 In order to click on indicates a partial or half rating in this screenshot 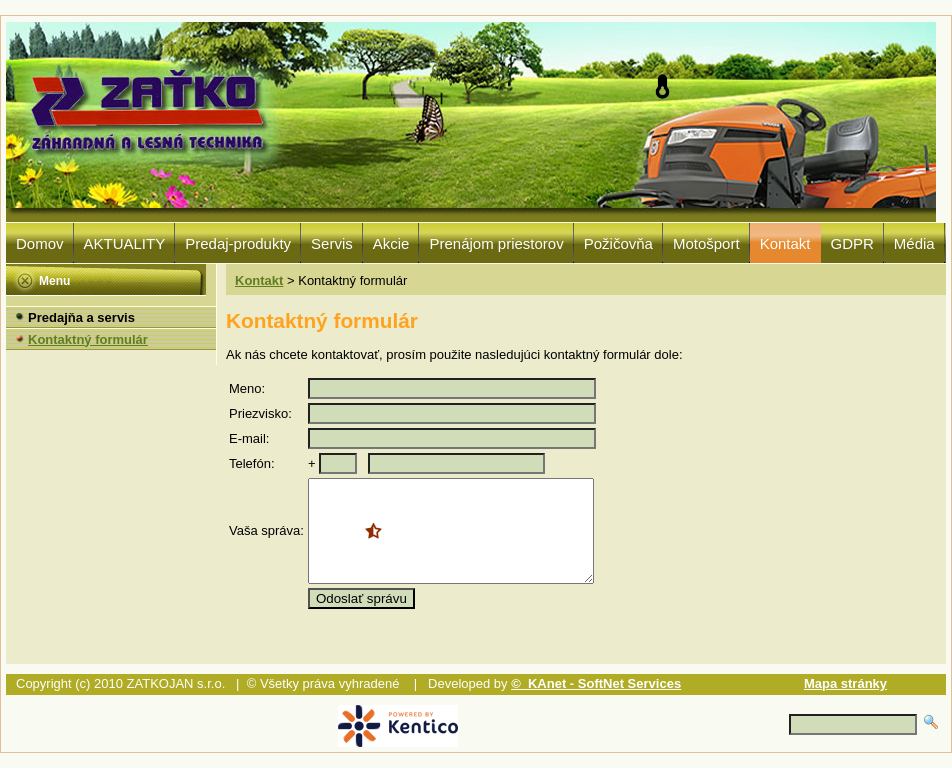, I will do `click(373, 531)`.